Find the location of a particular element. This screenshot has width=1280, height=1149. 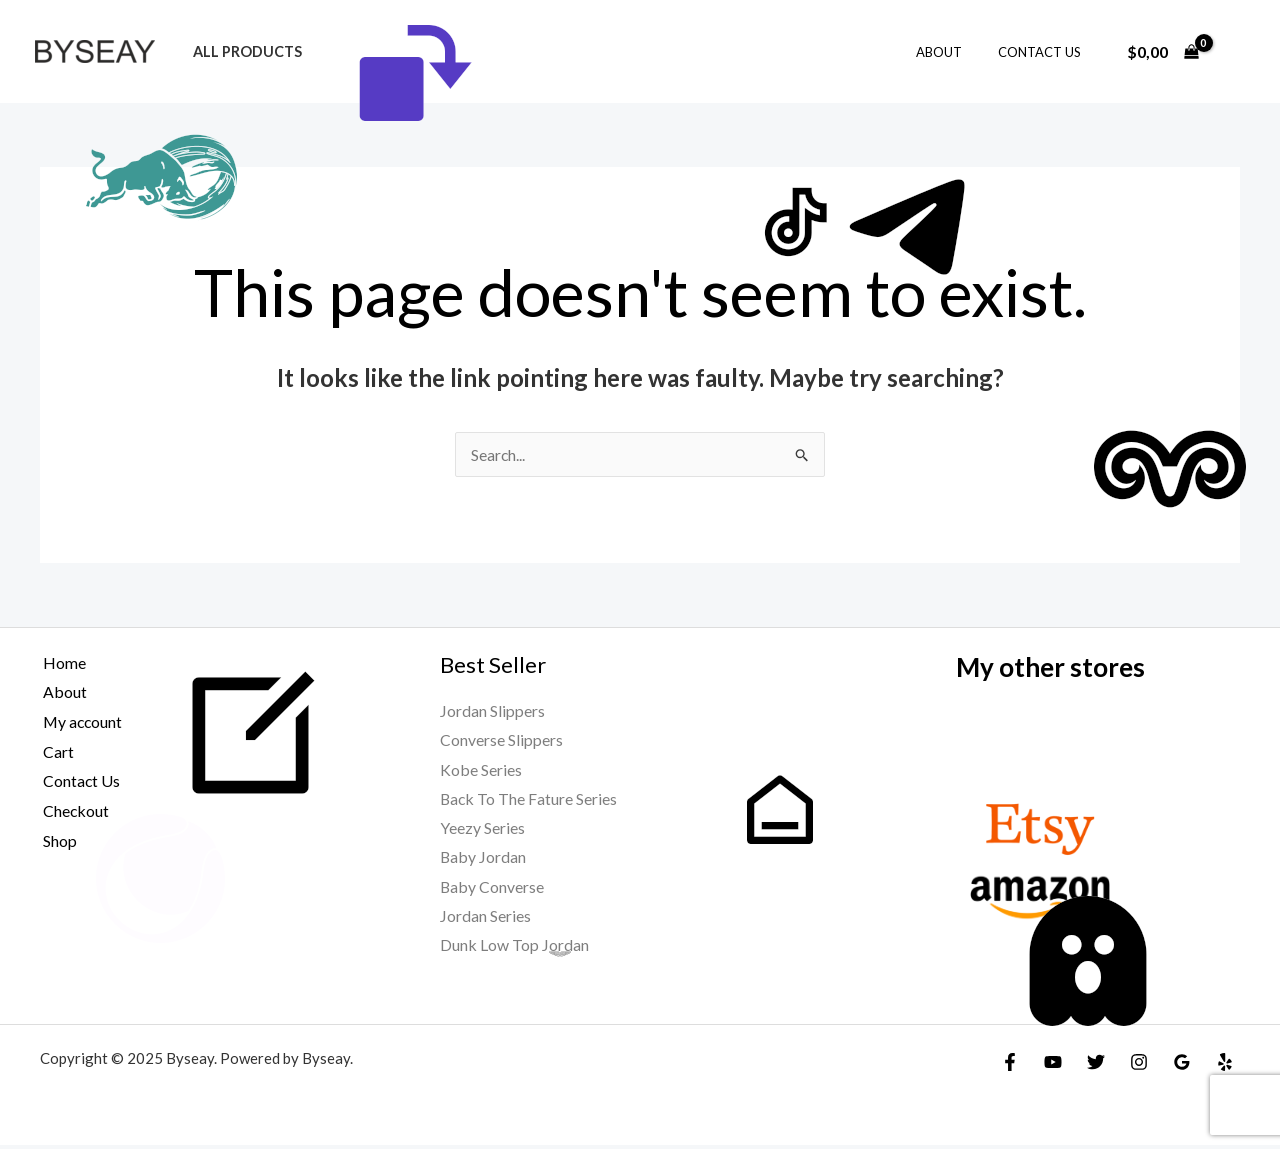

Red Bull brand logo is located at coordinates (161, 177).